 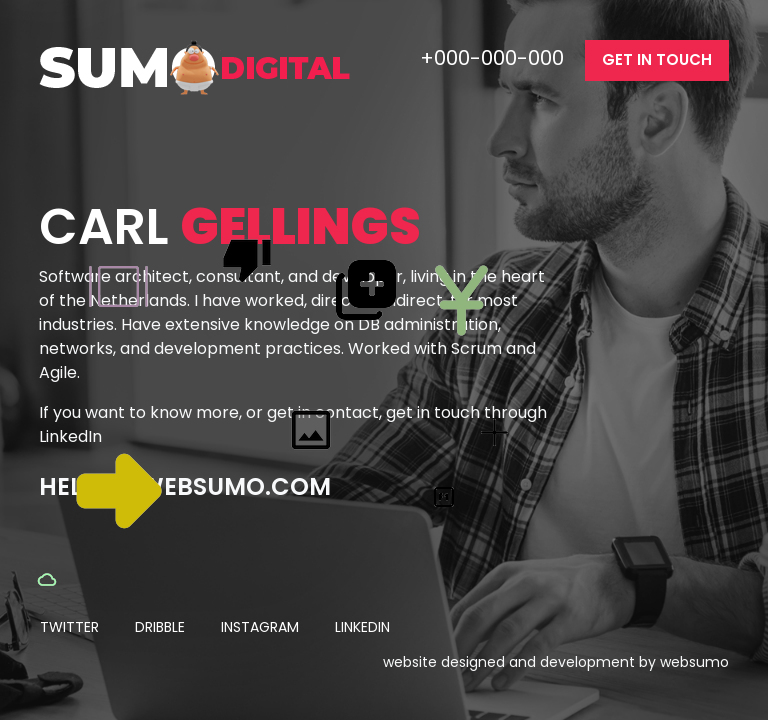 I want to click on navigate to the next item or page, so click(x=120, y=491).